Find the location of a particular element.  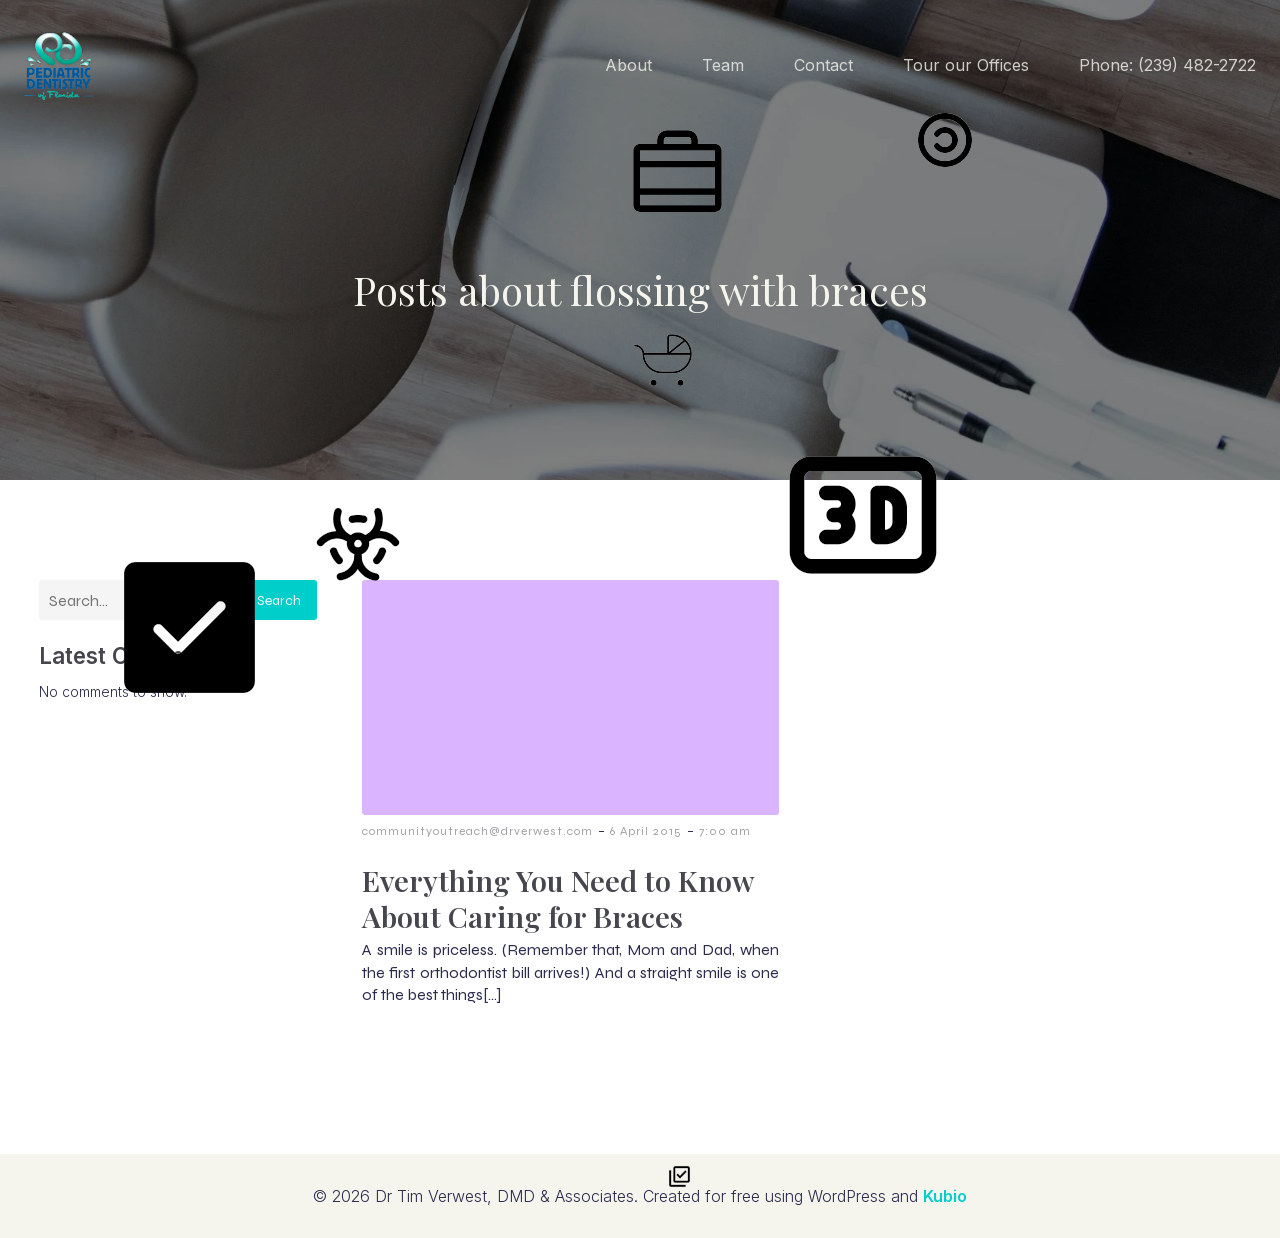

a selected or checked item is located at coordinates (189, 627).